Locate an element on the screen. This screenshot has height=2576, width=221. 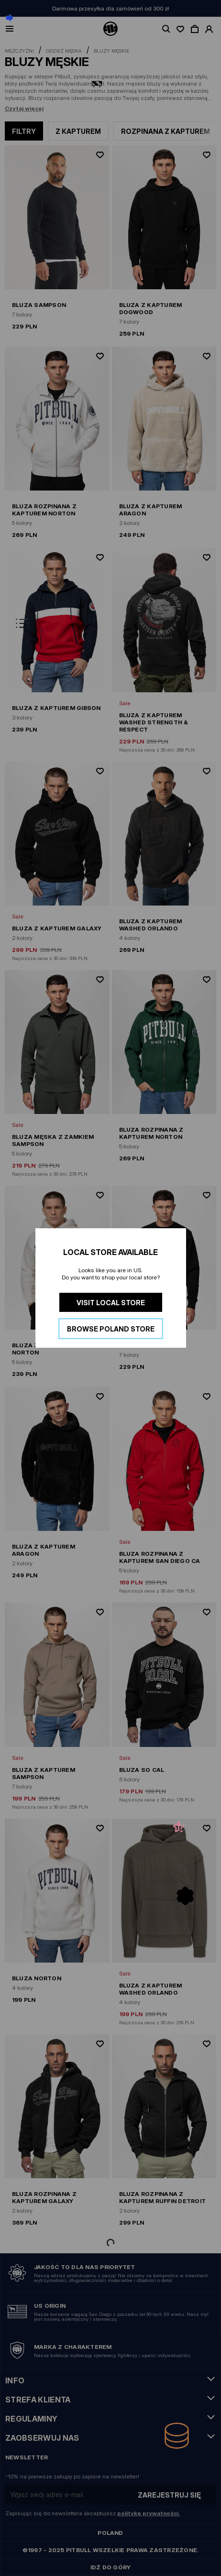
indicates a blocked or restricted area is located at coordinates (97, 84).